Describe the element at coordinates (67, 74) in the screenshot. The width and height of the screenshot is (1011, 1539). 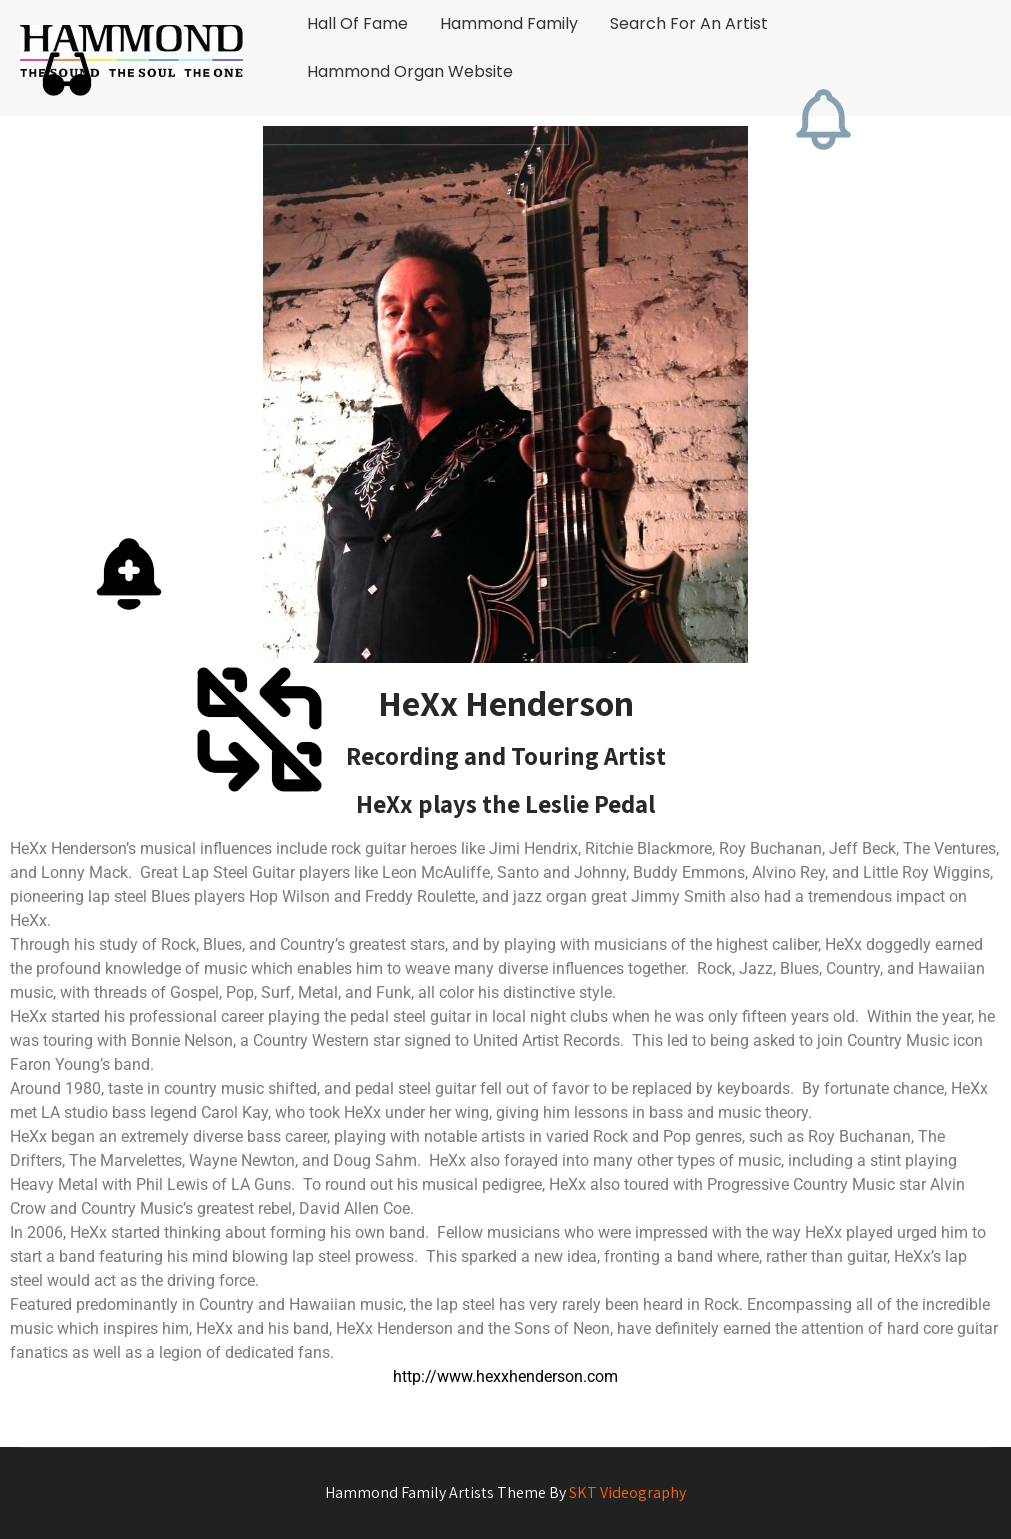
I see `view reading mode or accessibility options` at that location.